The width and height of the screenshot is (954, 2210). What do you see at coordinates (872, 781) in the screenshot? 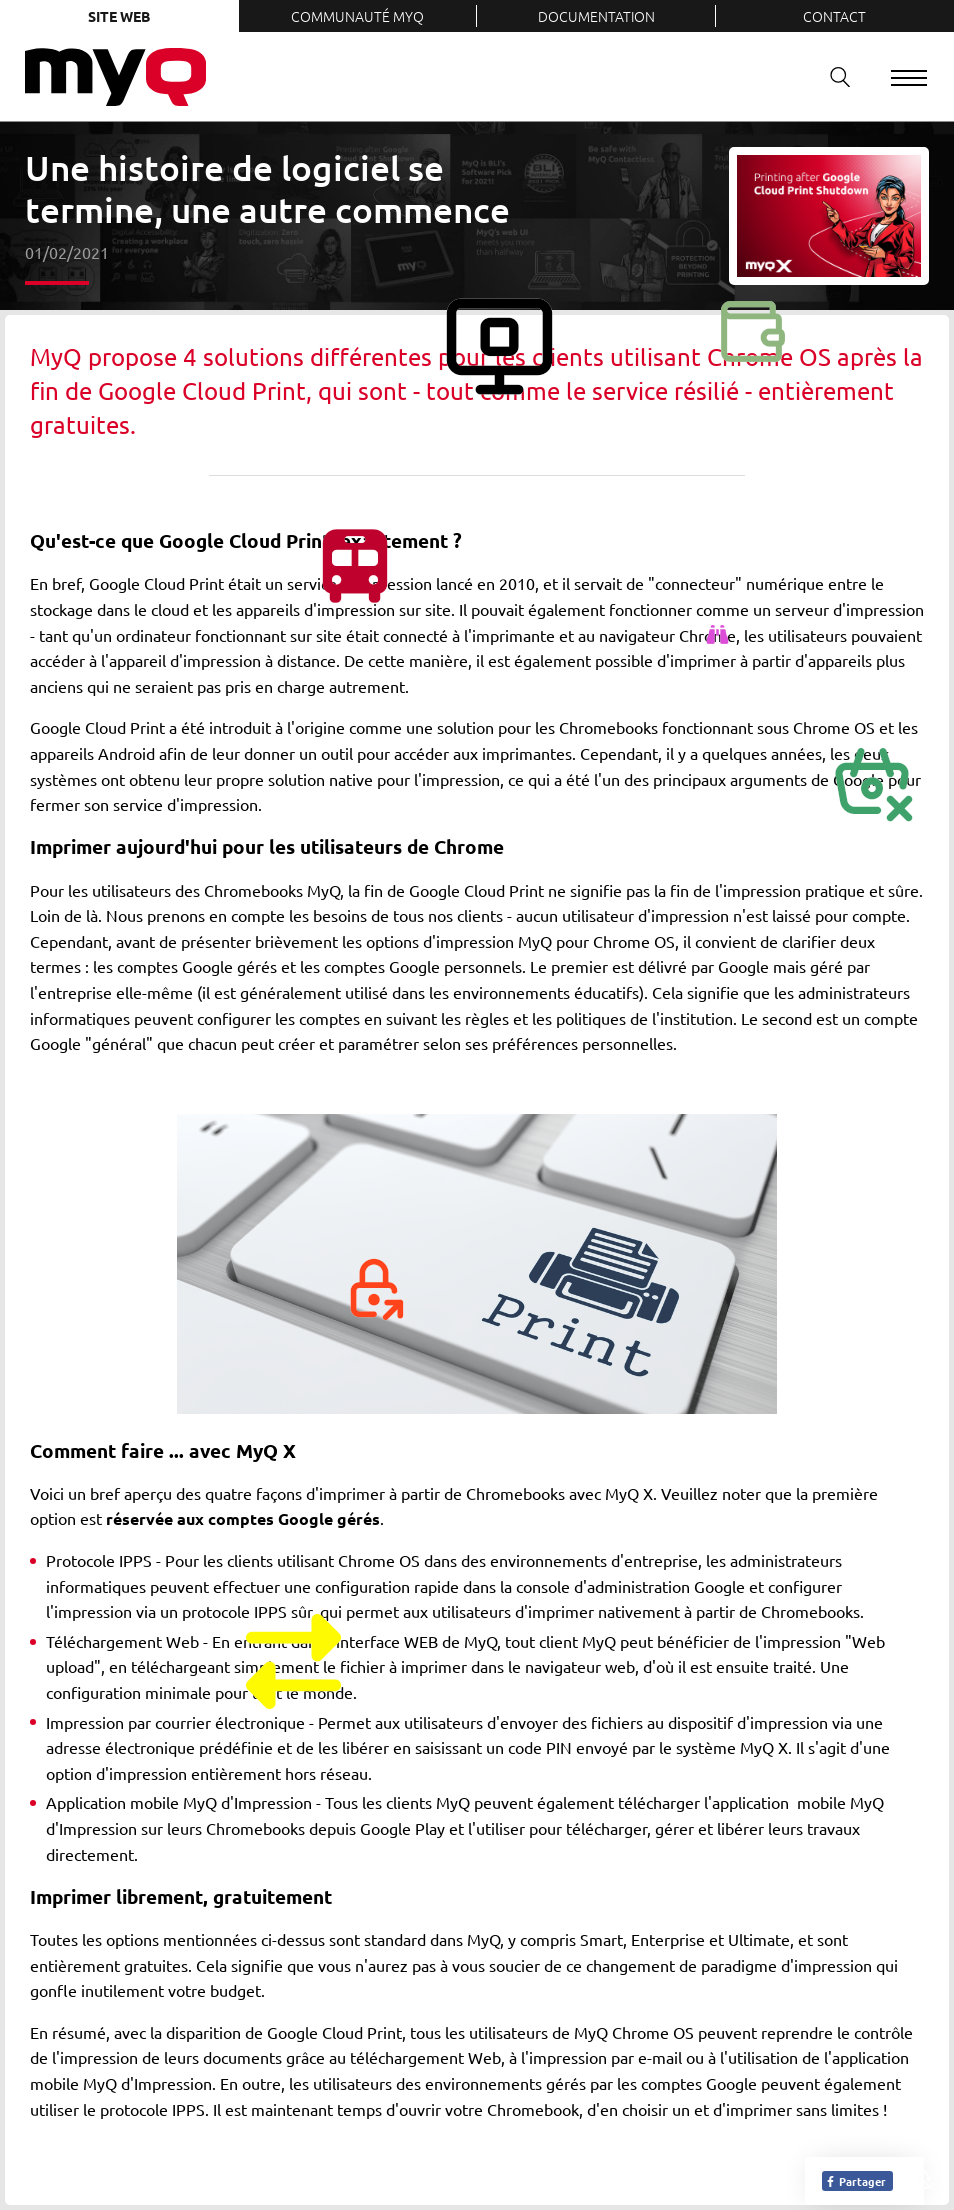
I see `remove item from basket` at bounding box center [872, 781].